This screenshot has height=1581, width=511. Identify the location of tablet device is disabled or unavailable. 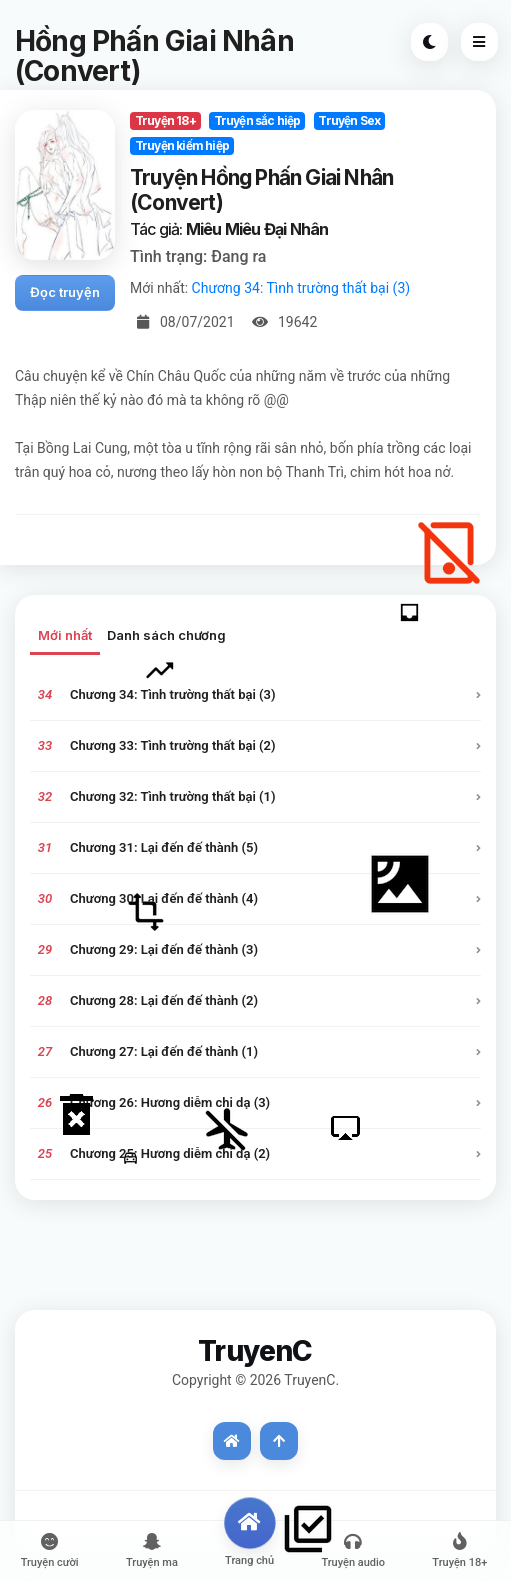
(449, 553).